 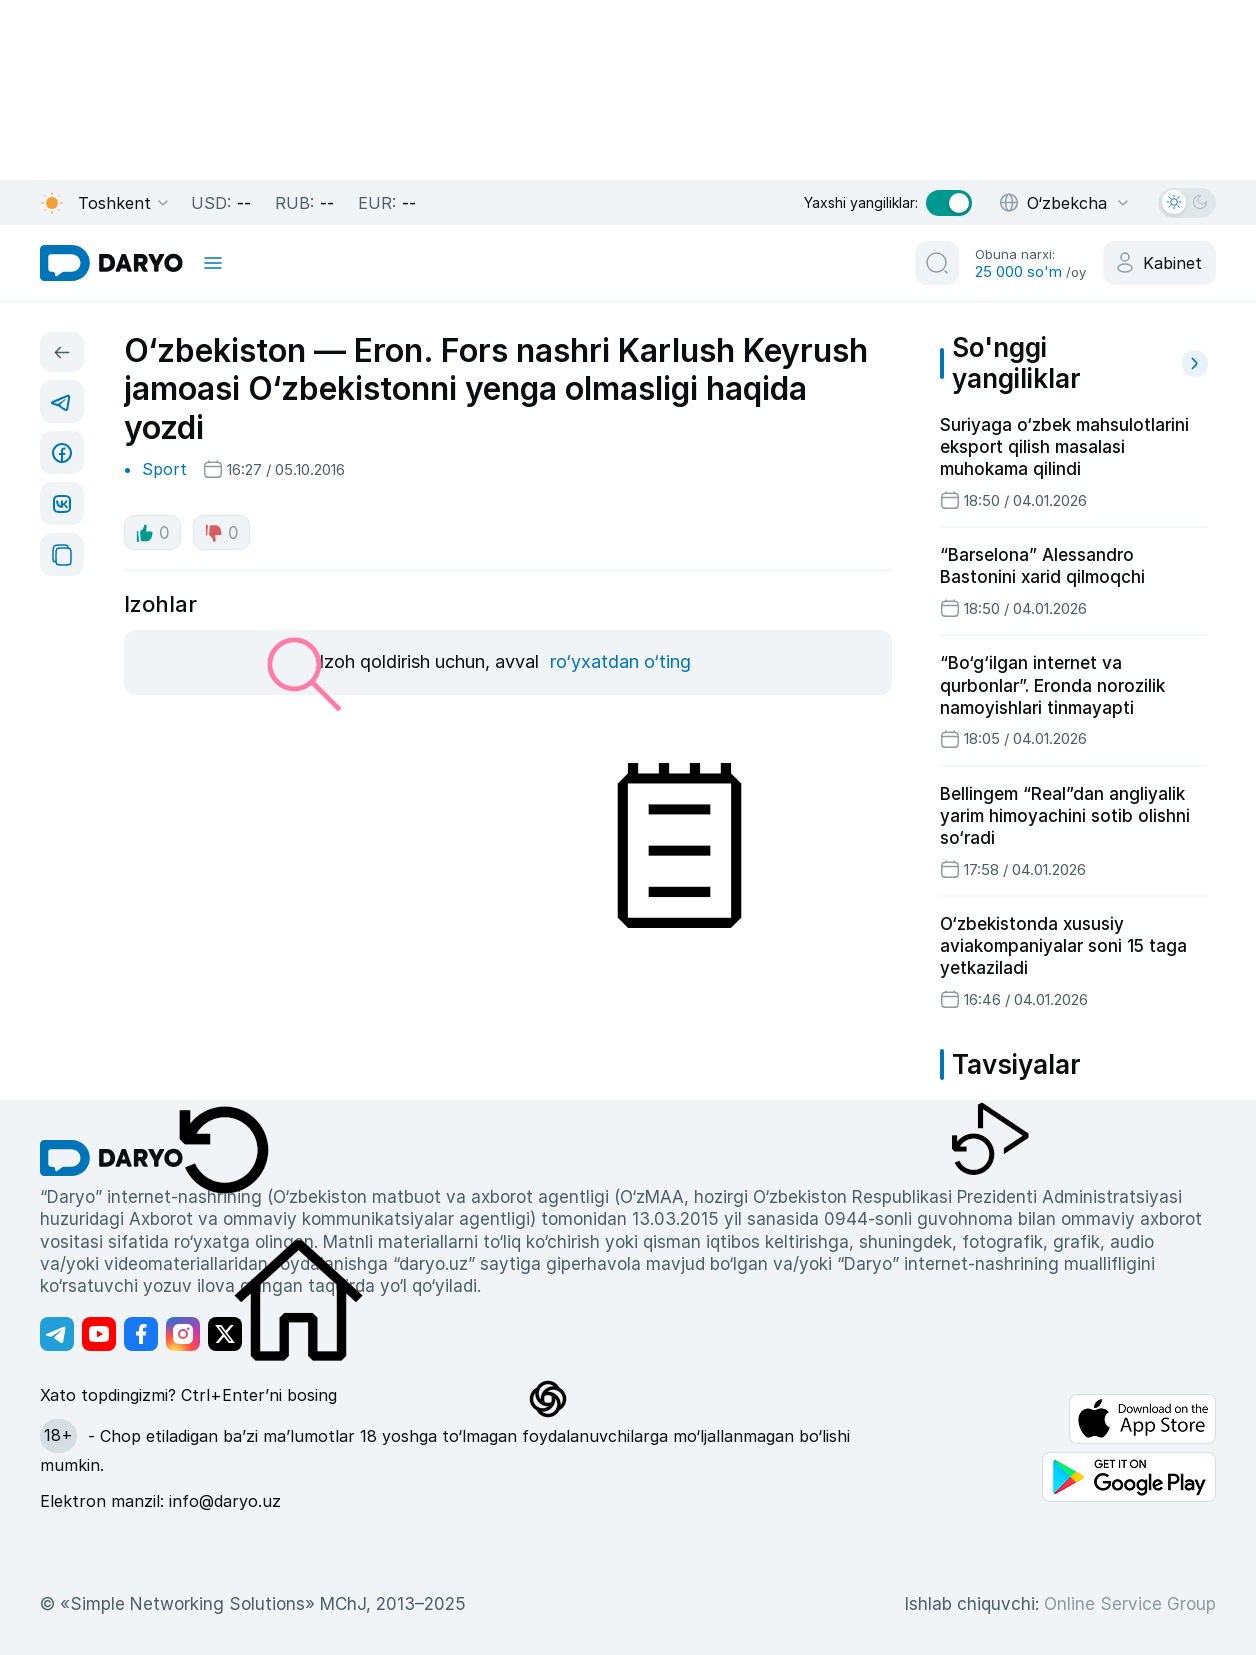 What do you see at coordinates (298, 1303) in the screenshot?
I see `navigate to the home screen` at bounding box center [298, 1303].